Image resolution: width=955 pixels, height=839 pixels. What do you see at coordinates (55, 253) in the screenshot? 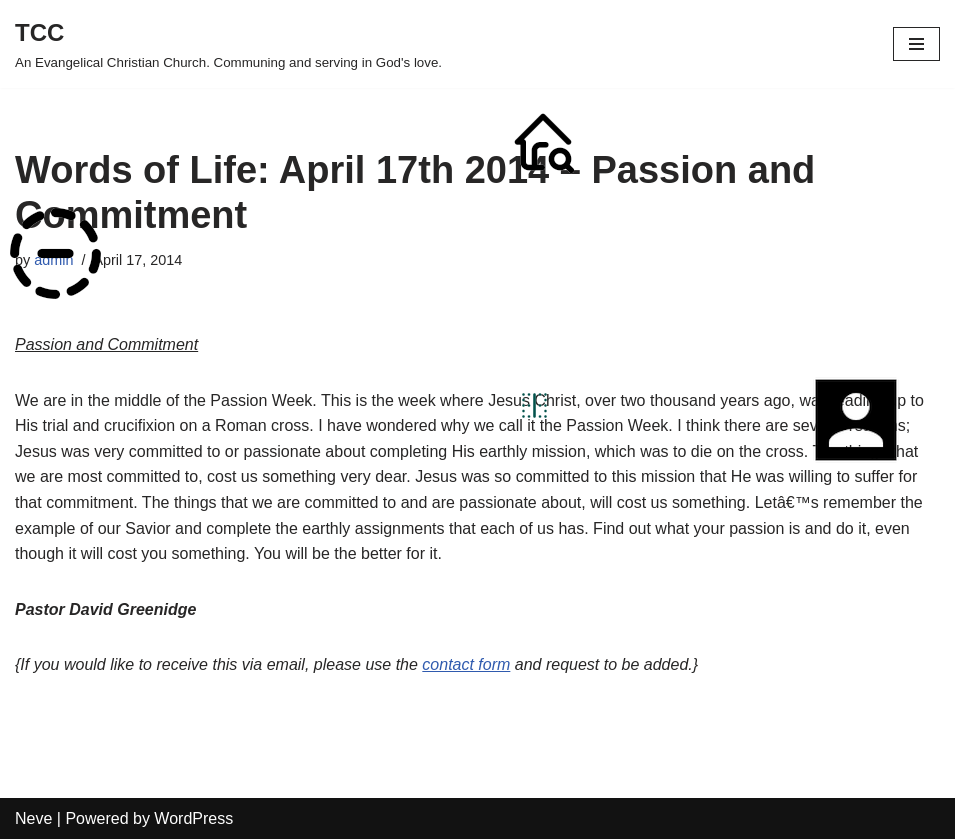
I see `remove item from a pending or draft state` at bounding box center [55, 253].